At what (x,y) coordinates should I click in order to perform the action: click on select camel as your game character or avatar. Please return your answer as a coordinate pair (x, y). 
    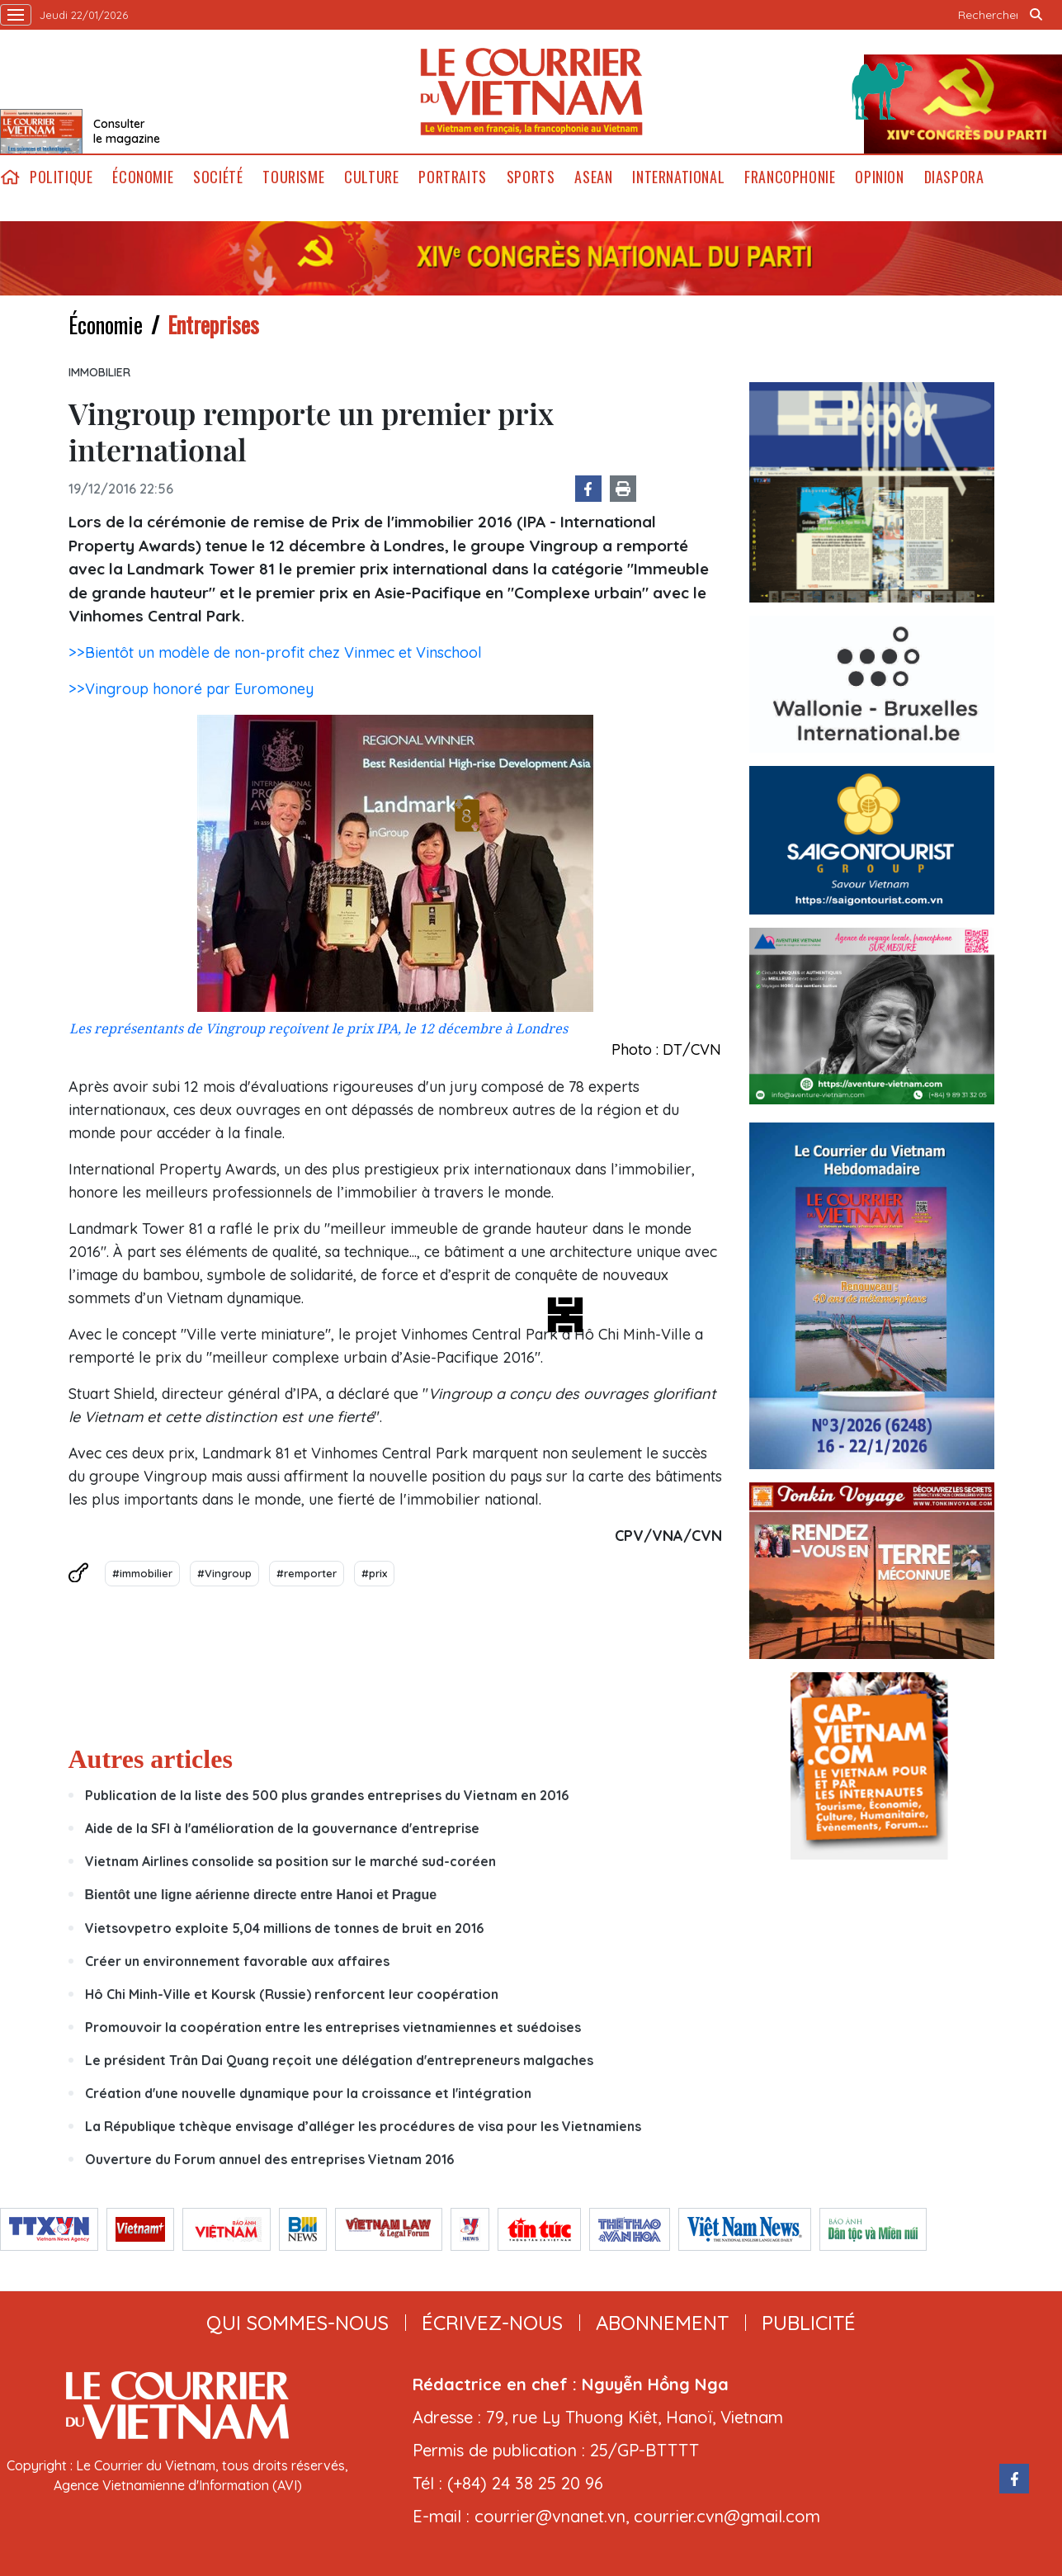
    Looking at the image, I should click on (882, 91).